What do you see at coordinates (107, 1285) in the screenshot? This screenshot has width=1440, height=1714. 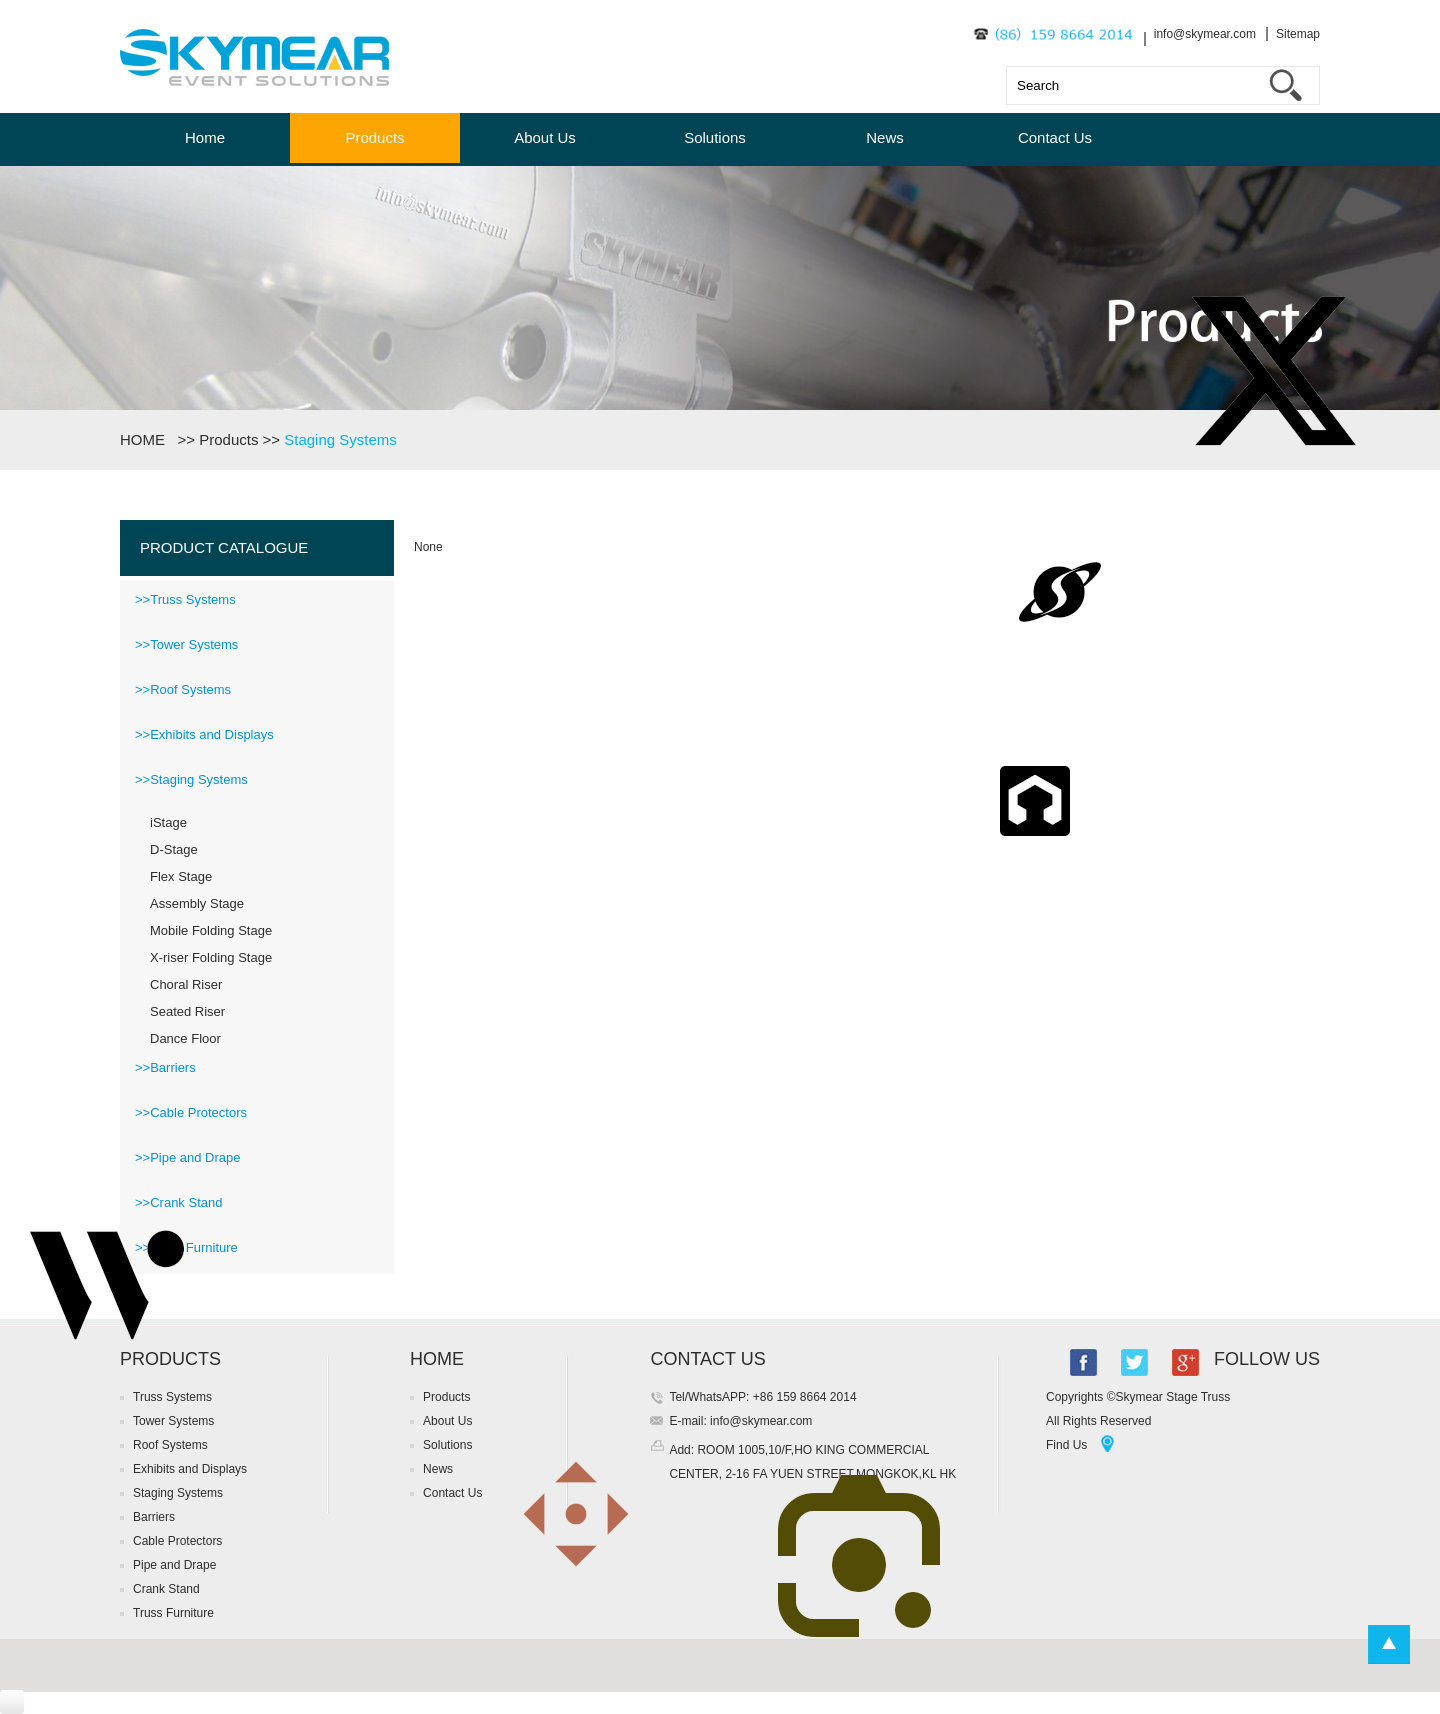 I see `open the Wantedly app` at bounding box center [107, 1285].